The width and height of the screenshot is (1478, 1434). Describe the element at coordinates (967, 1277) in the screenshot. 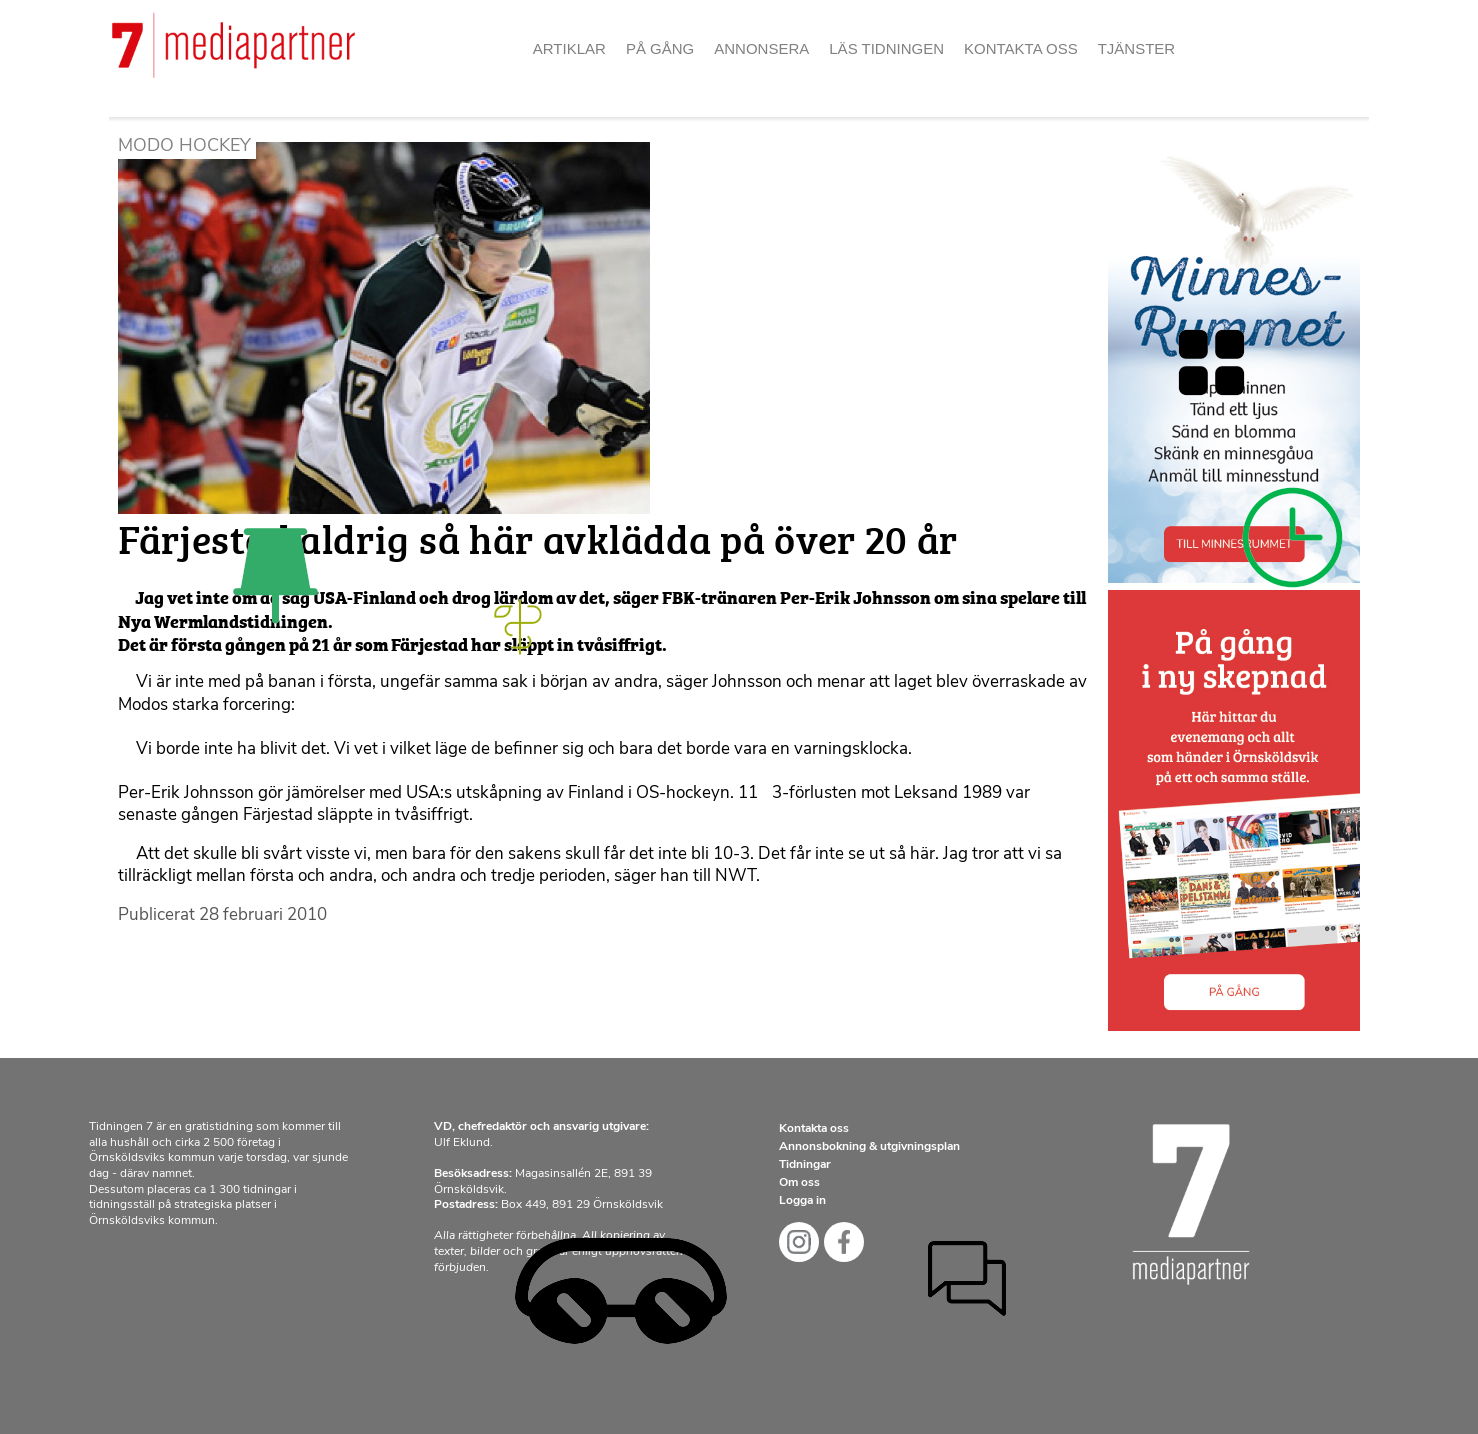

I see `open your conversations` at that location.